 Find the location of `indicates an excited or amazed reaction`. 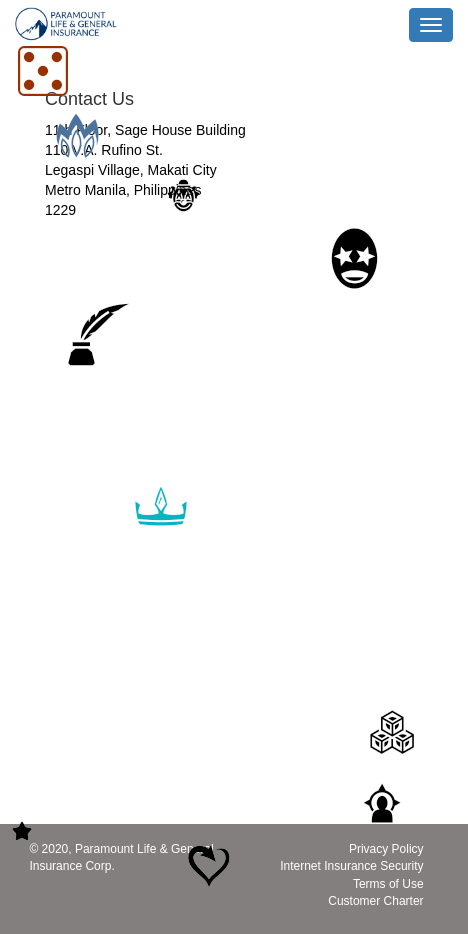

indicates an excited or amazed reaction is located at coordinates (354, 258).